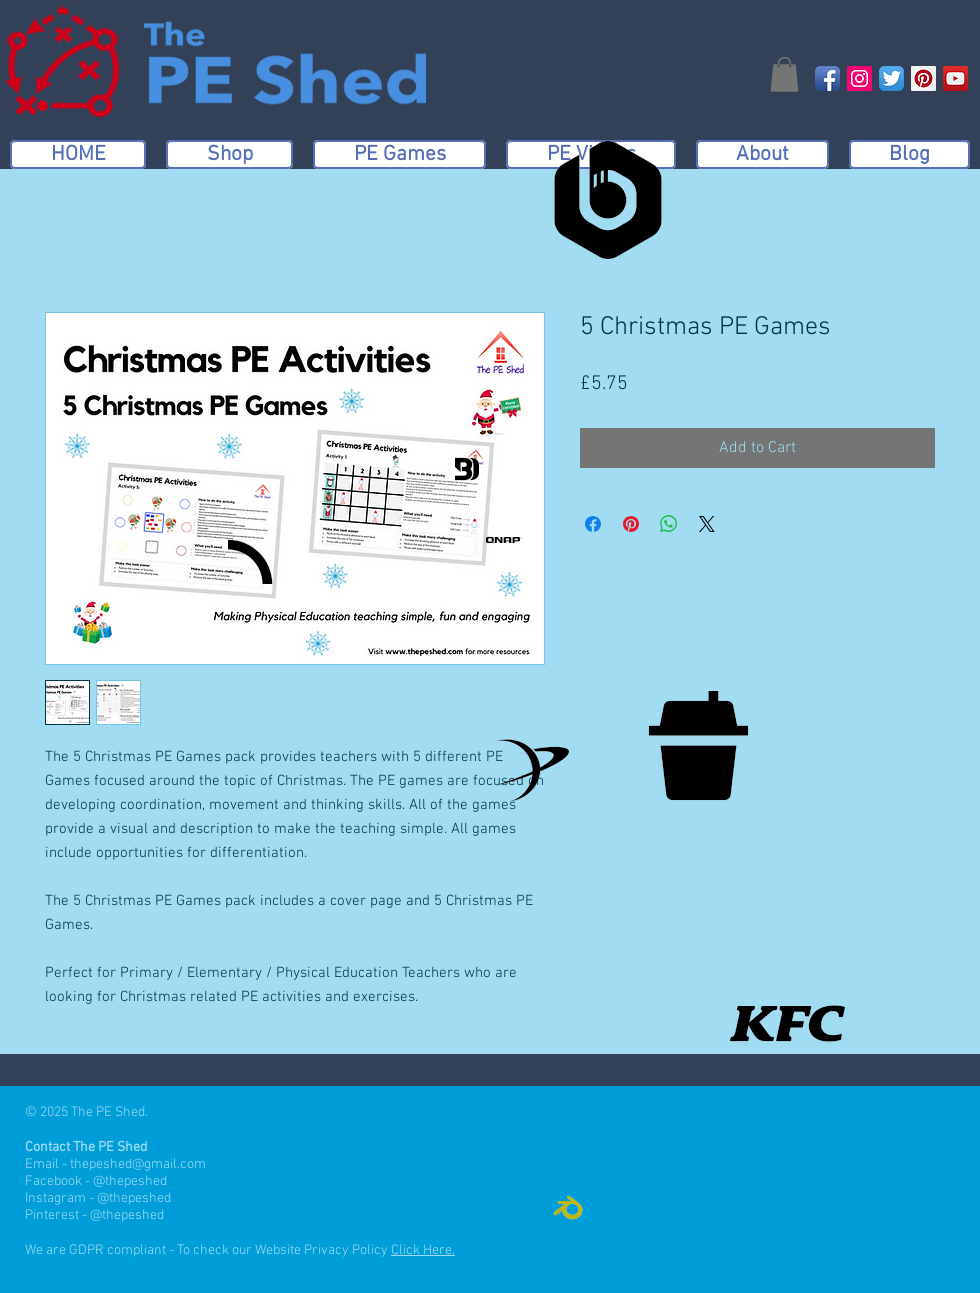 The width and height of the screenshot is (980, 1293). What do you see at coordinates (532, 770) in the screenshot?
I see `visit The Planetary Society website` at bounding box center [532, 770].